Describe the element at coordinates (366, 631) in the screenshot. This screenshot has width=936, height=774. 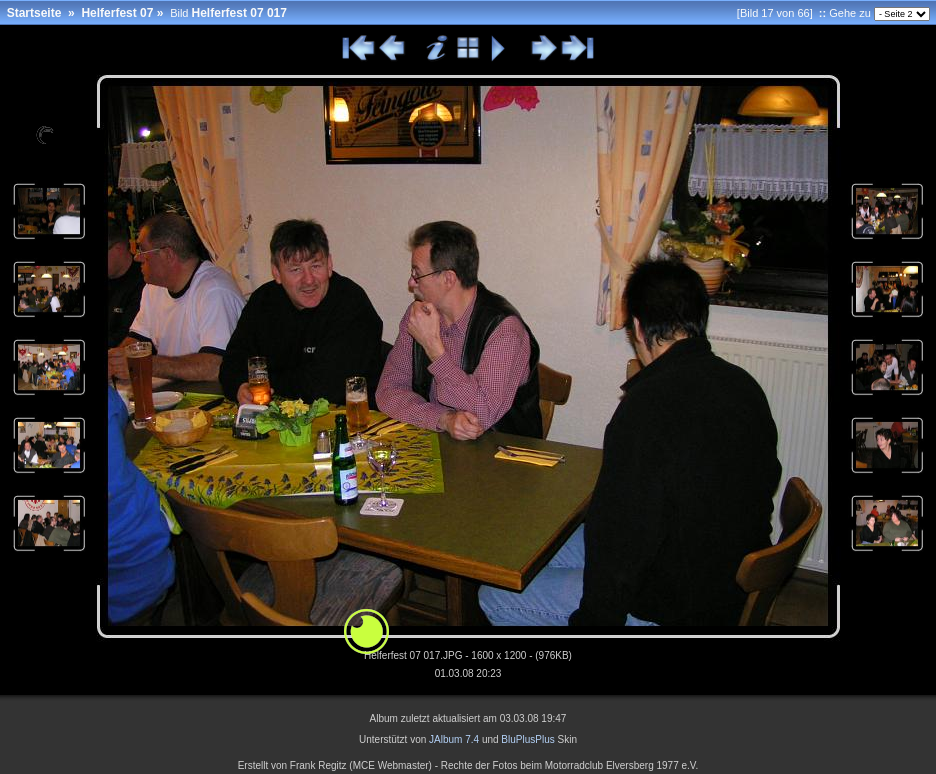
I see `open insomnia api client` at that location.